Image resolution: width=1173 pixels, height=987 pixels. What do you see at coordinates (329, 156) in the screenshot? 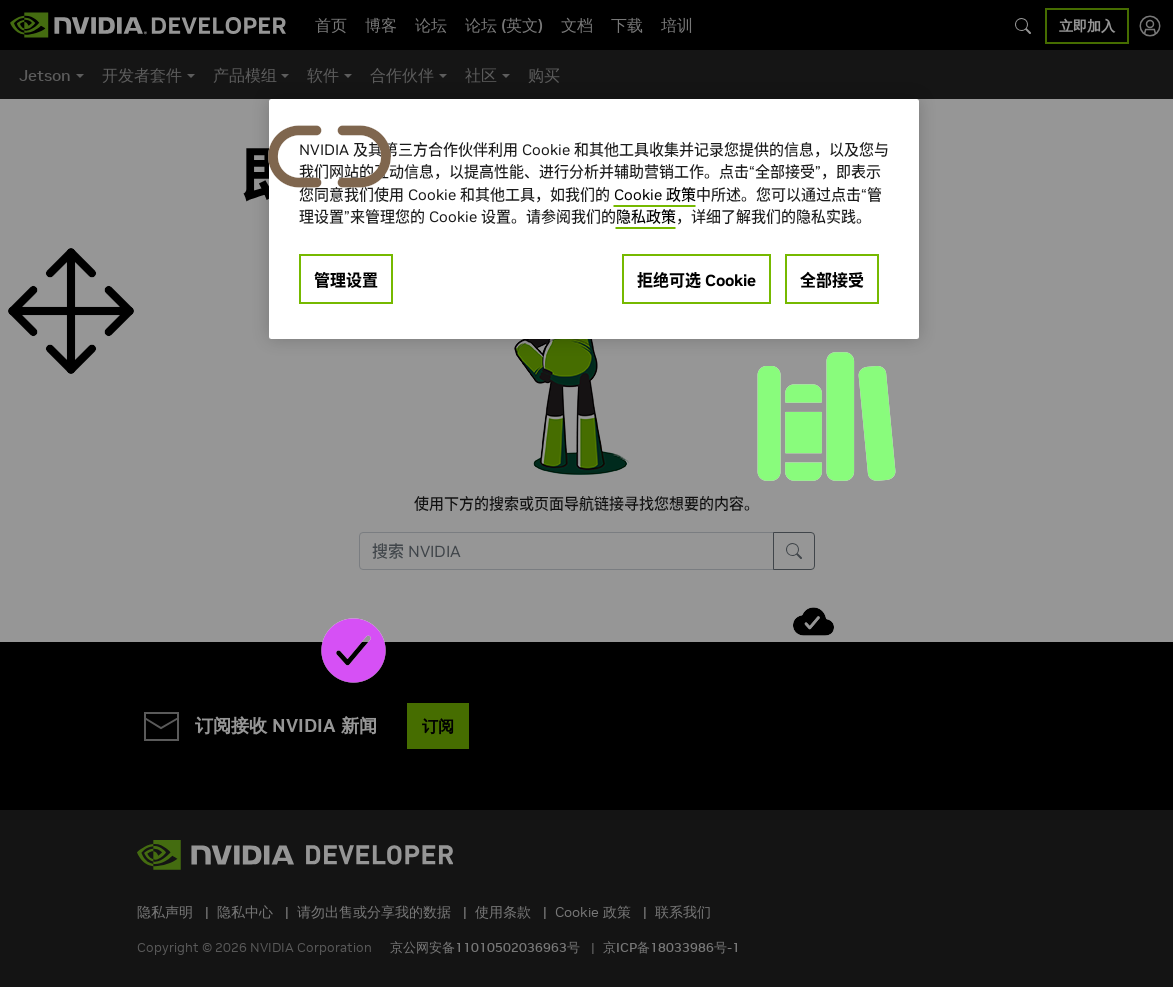
I see `disconnect or remove a linked account` at bounding box center [329, 156].